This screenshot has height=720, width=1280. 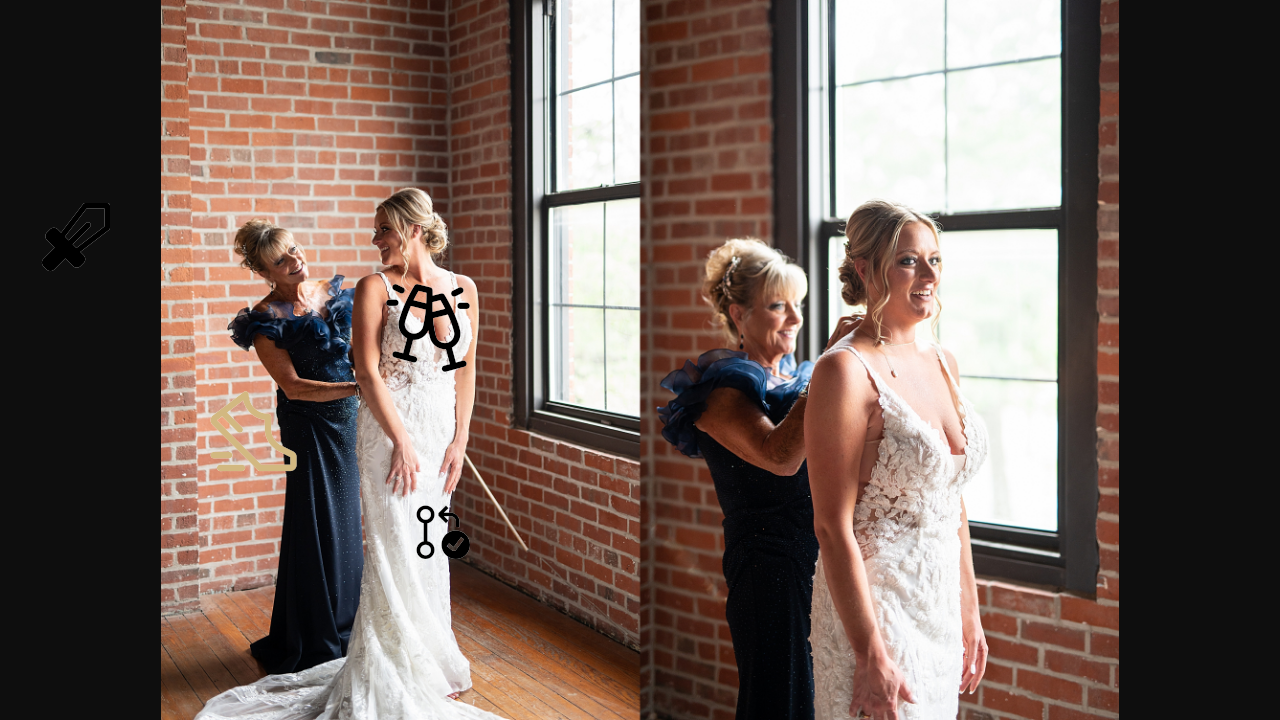 What do you see at coordinates (252, 436) in the screenshot?
I see `start a running or fitness activity` at bounding box center [252, 436].